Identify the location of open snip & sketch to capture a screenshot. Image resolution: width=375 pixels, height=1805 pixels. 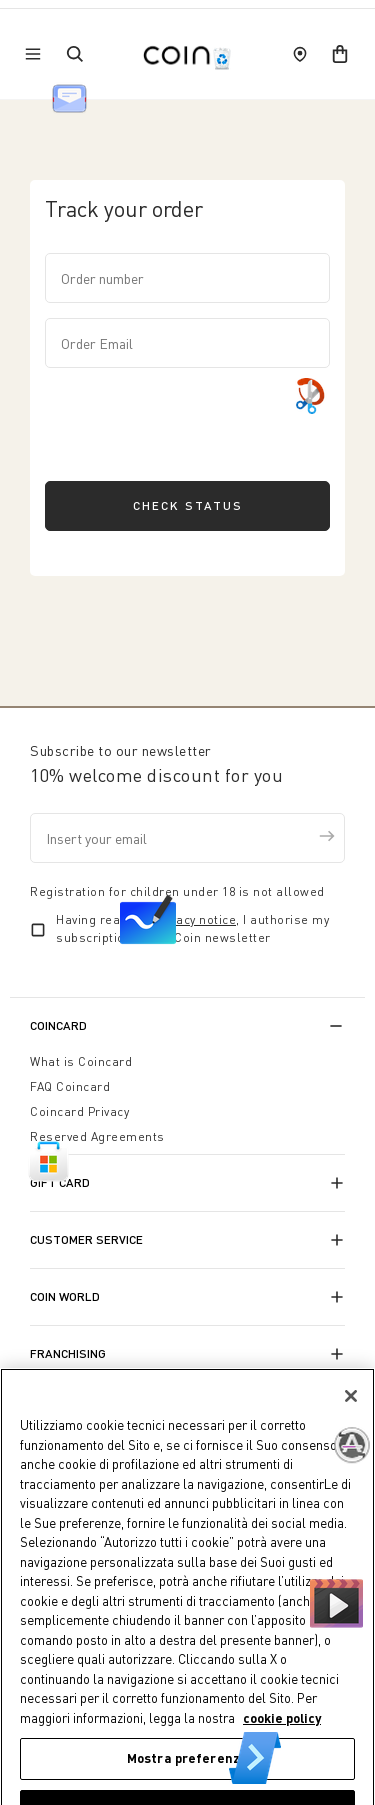
(310, 396).